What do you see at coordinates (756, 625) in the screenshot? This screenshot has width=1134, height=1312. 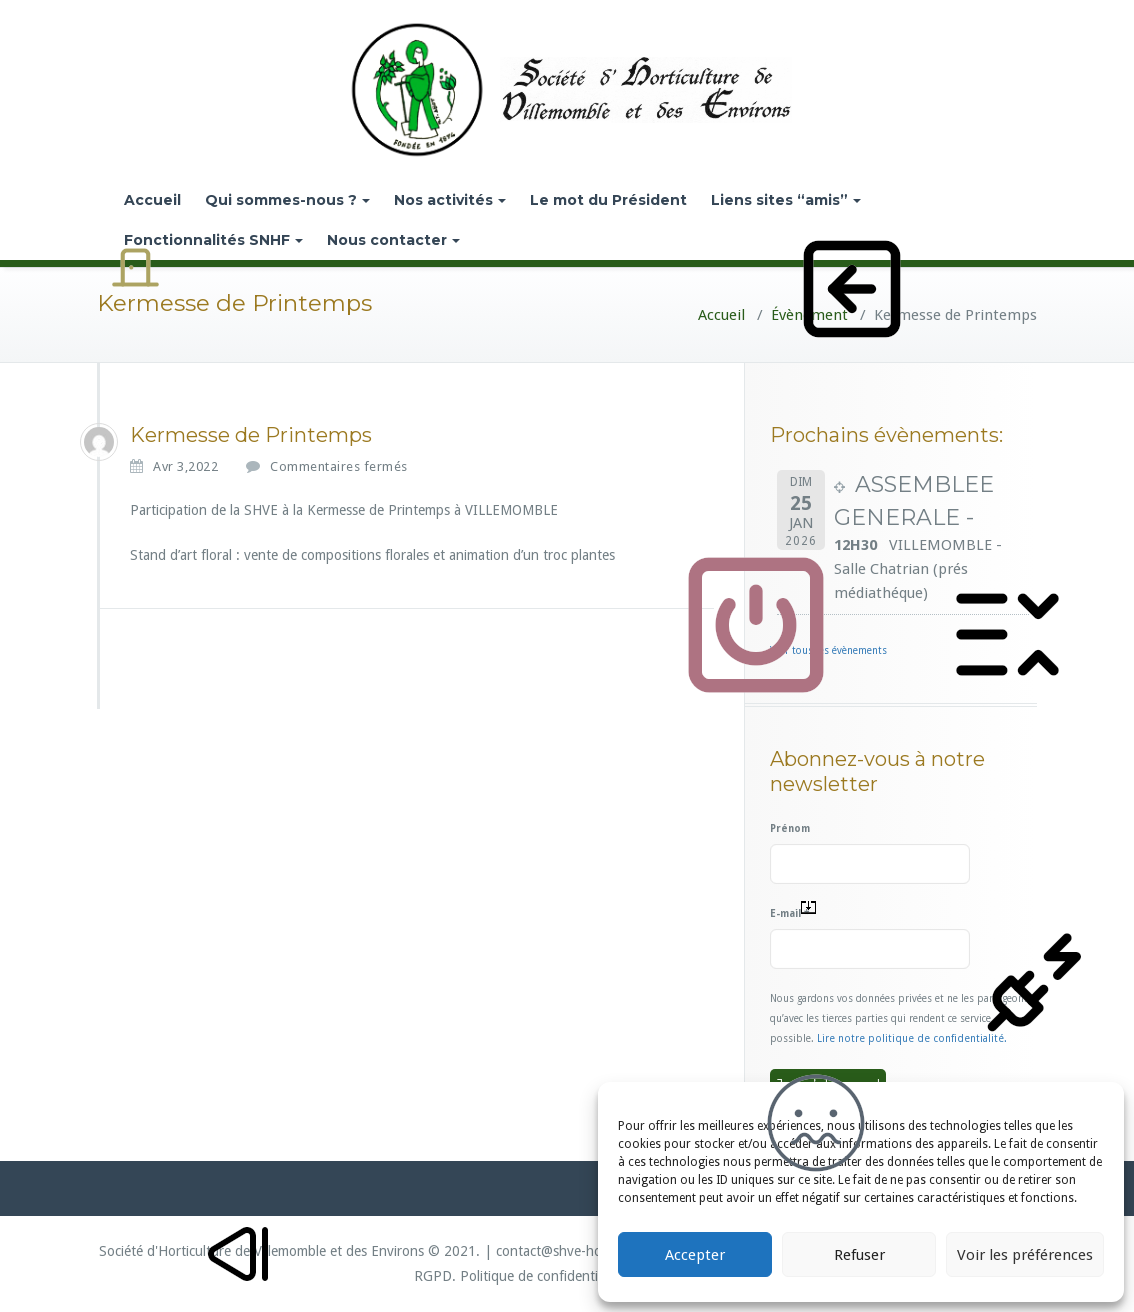 I see `toggle power on or off` at bounding box center [756, 625].